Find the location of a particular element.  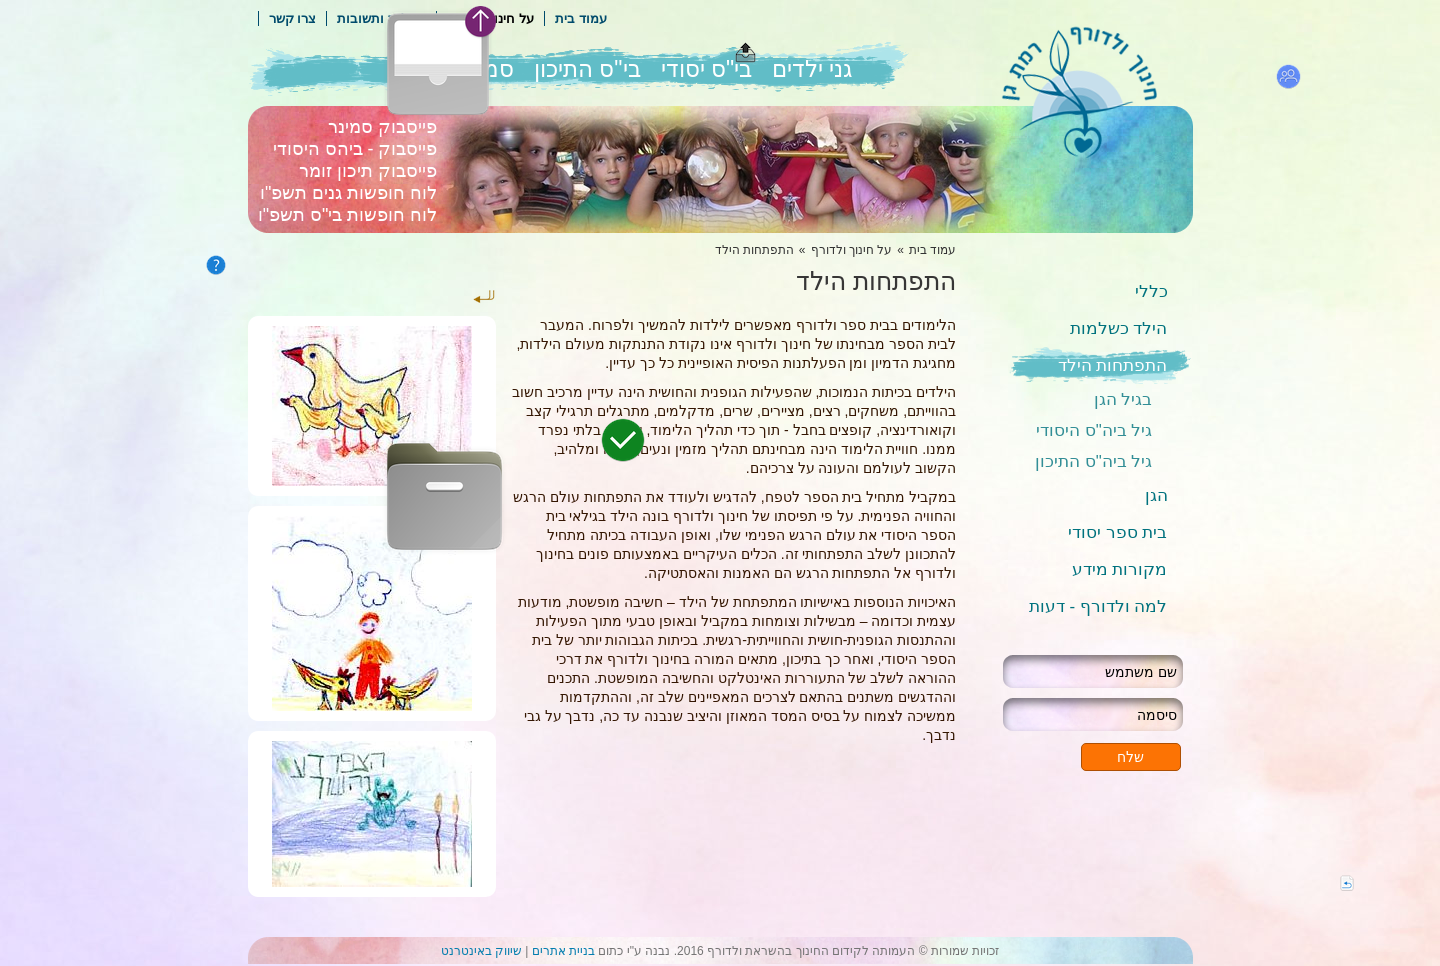

revert document to previous version is located at coordinates (1347, 883).